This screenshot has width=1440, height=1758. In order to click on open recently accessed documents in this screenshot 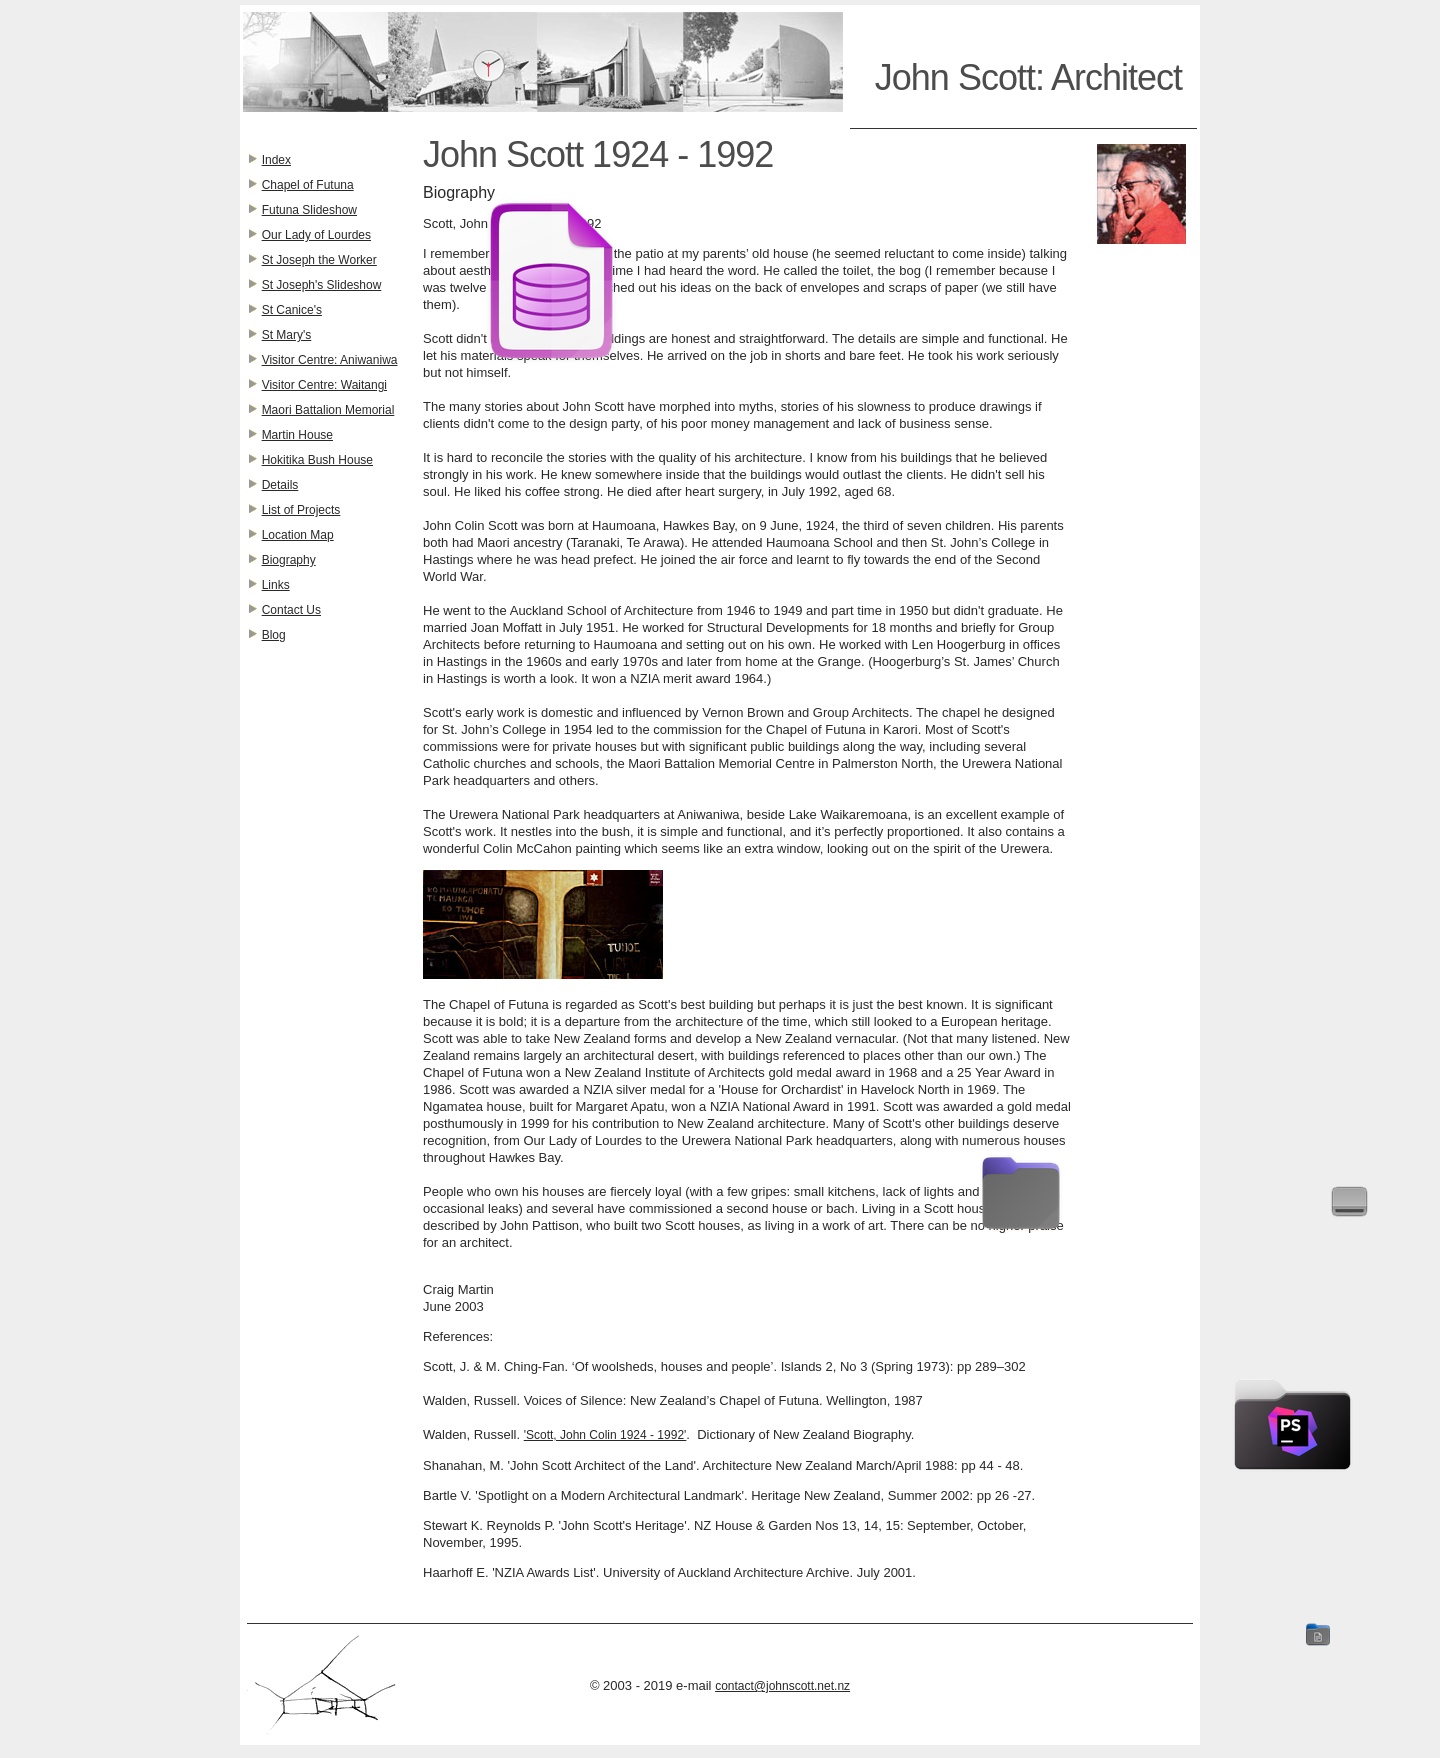, I will do `click(489, 66)`.